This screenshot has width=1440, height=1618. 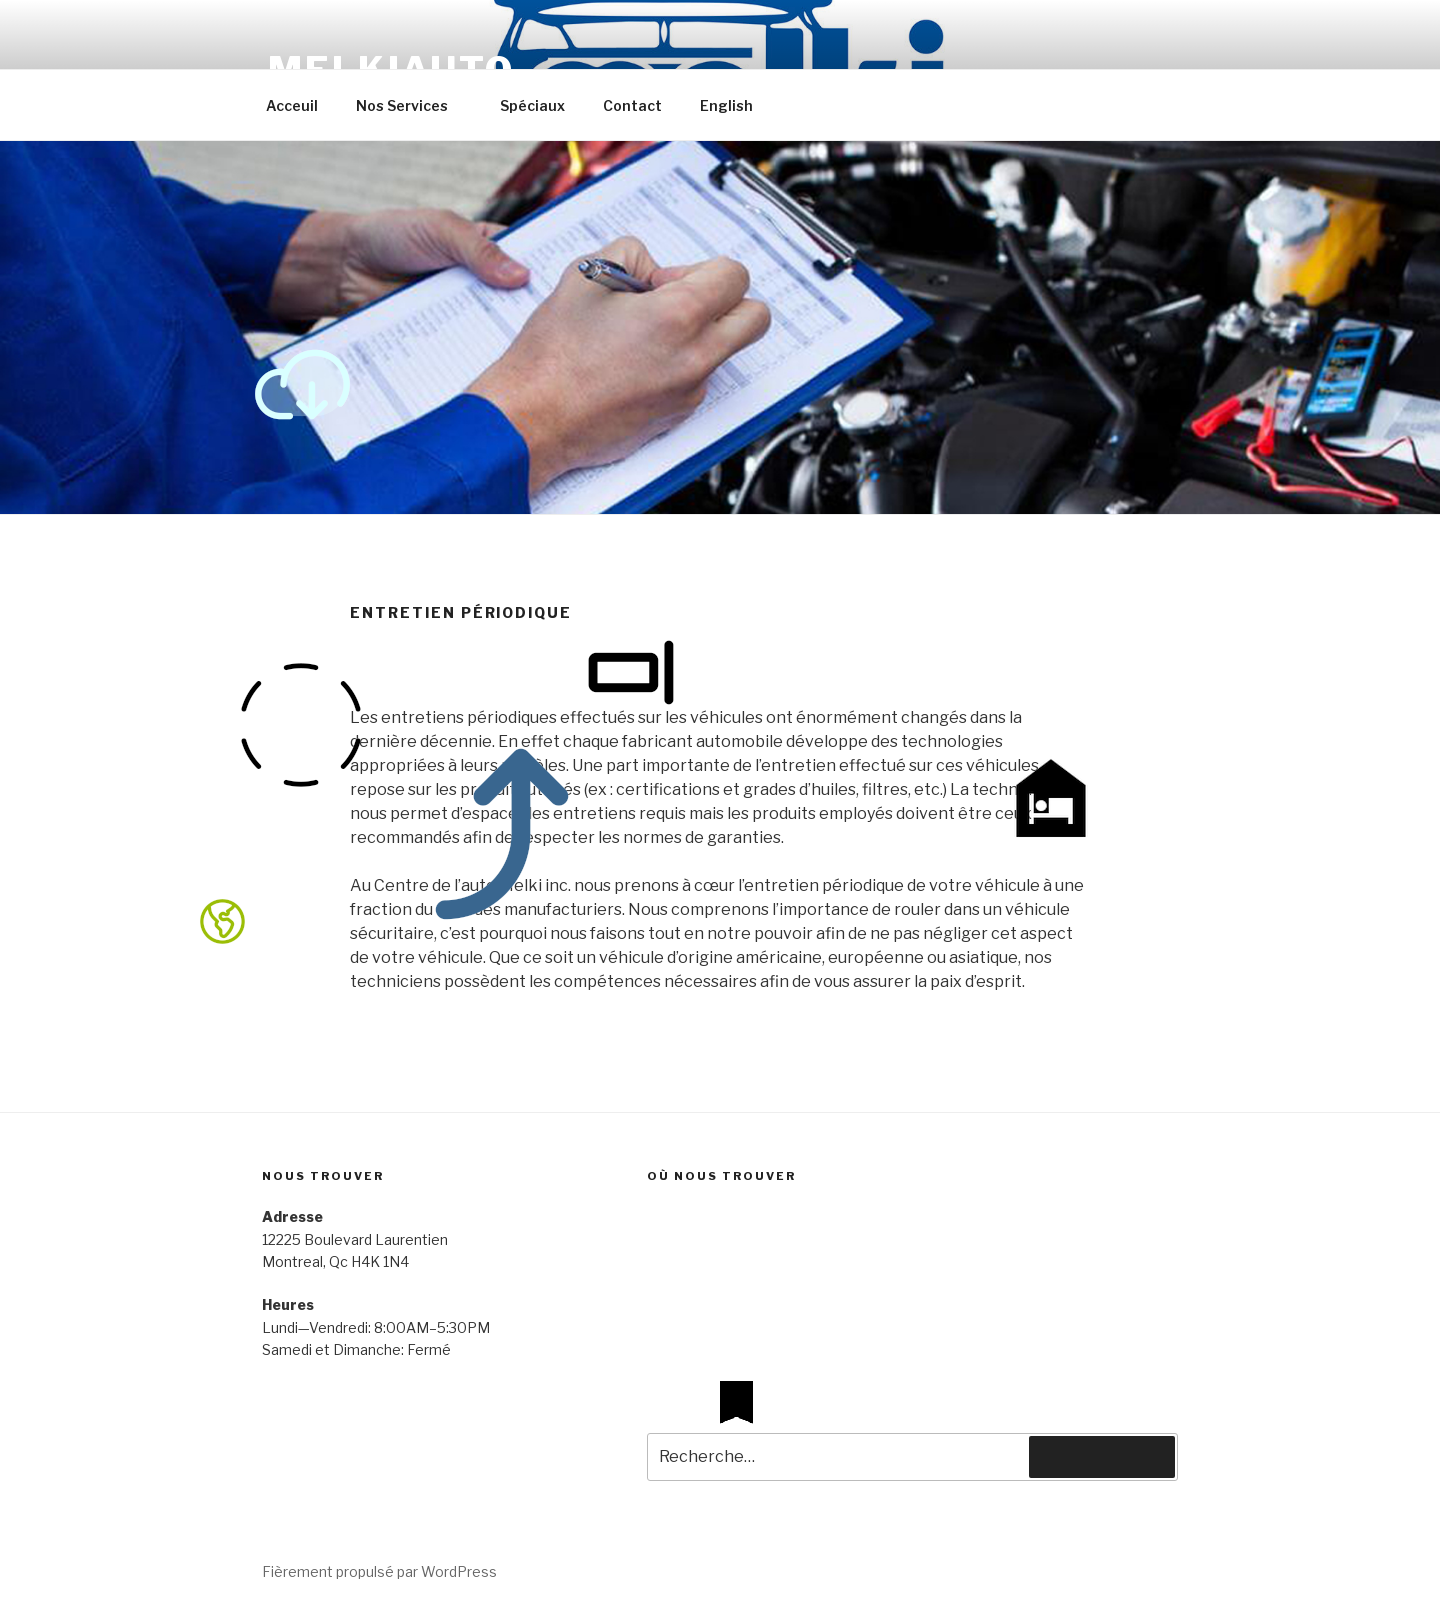 What do you see at coordinates (222, 921) in the screenshot?
I see `view americas region or western hemisphere` at bounding box center [222, 921].